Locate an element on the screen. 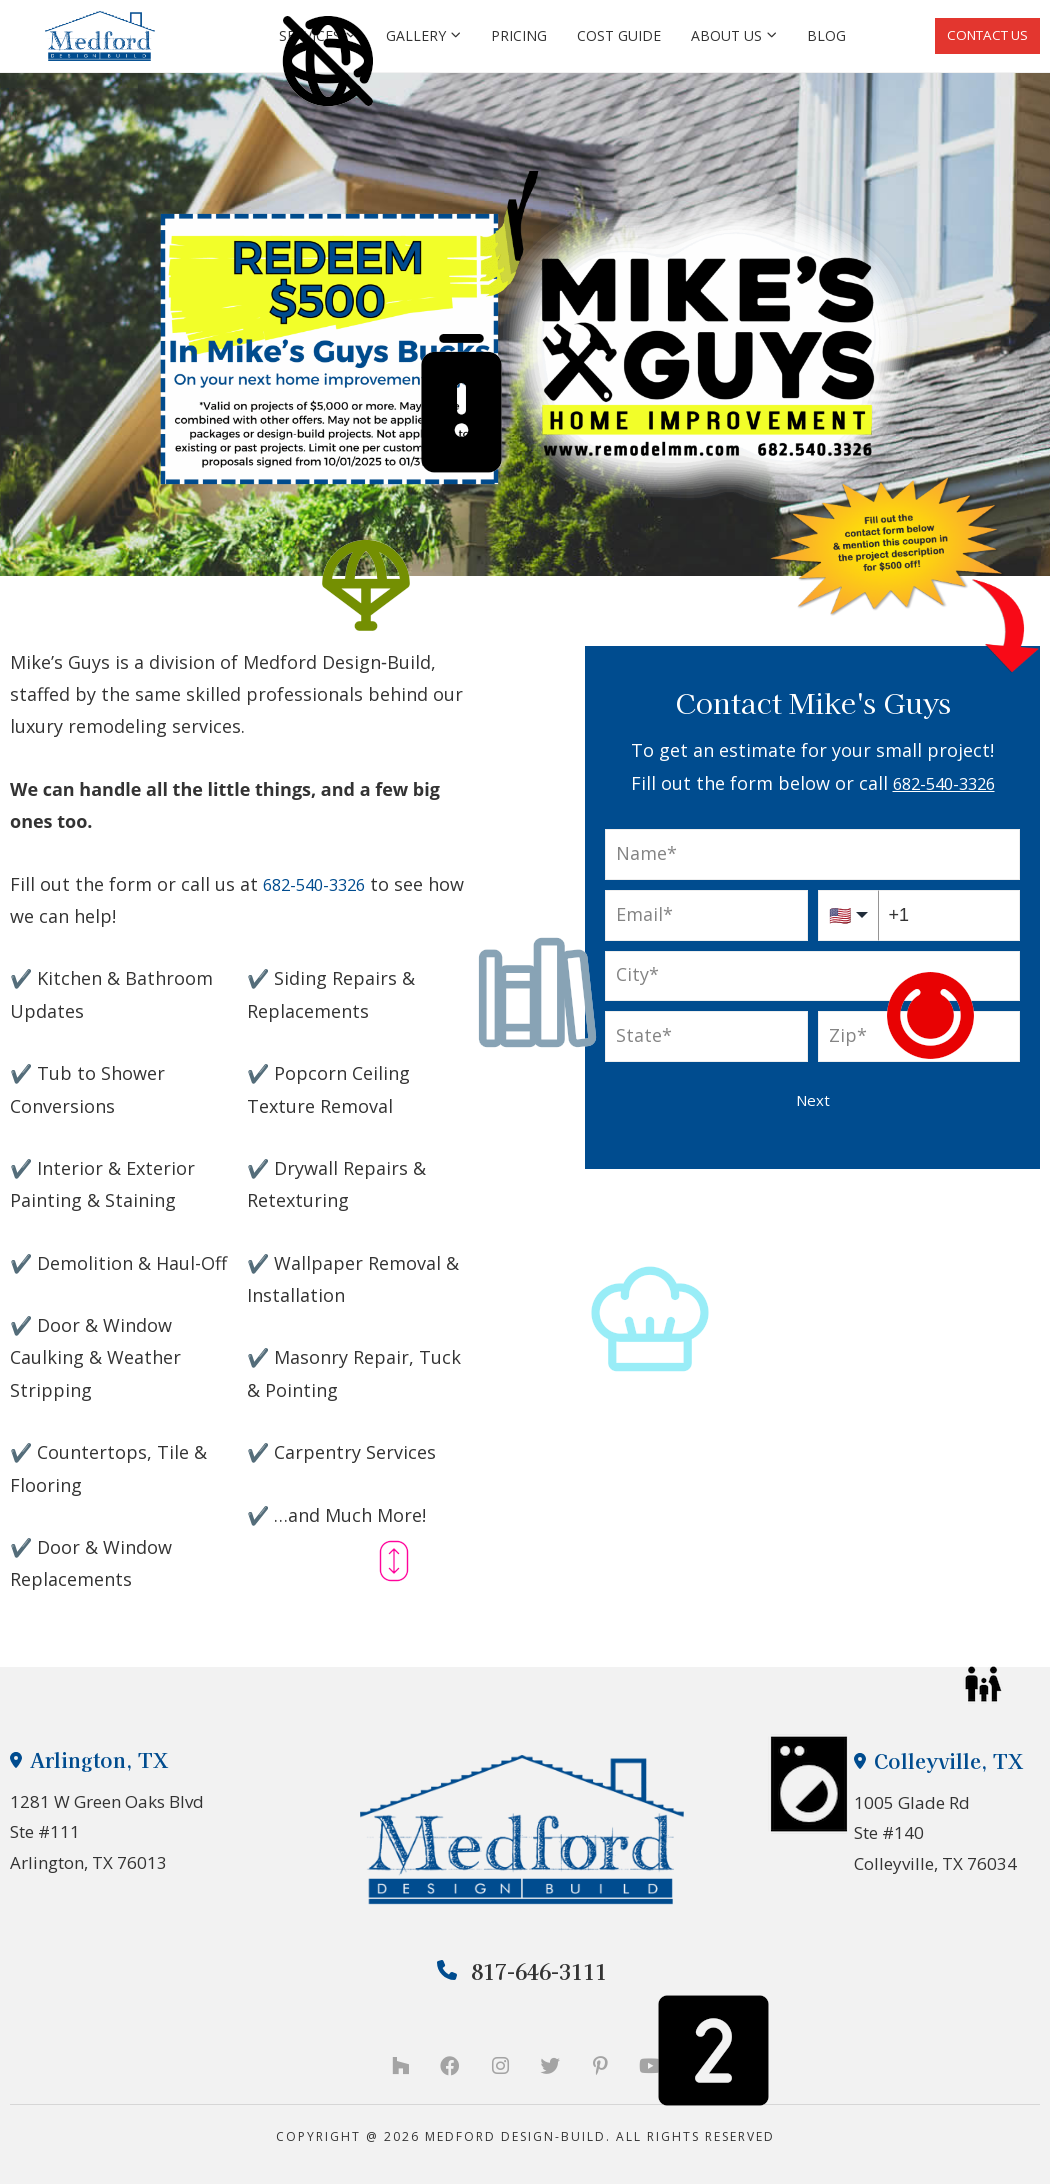 The height and width of the screenshot is (2184, 1050). indicates low battery warning is located at coordinates (461, 405).